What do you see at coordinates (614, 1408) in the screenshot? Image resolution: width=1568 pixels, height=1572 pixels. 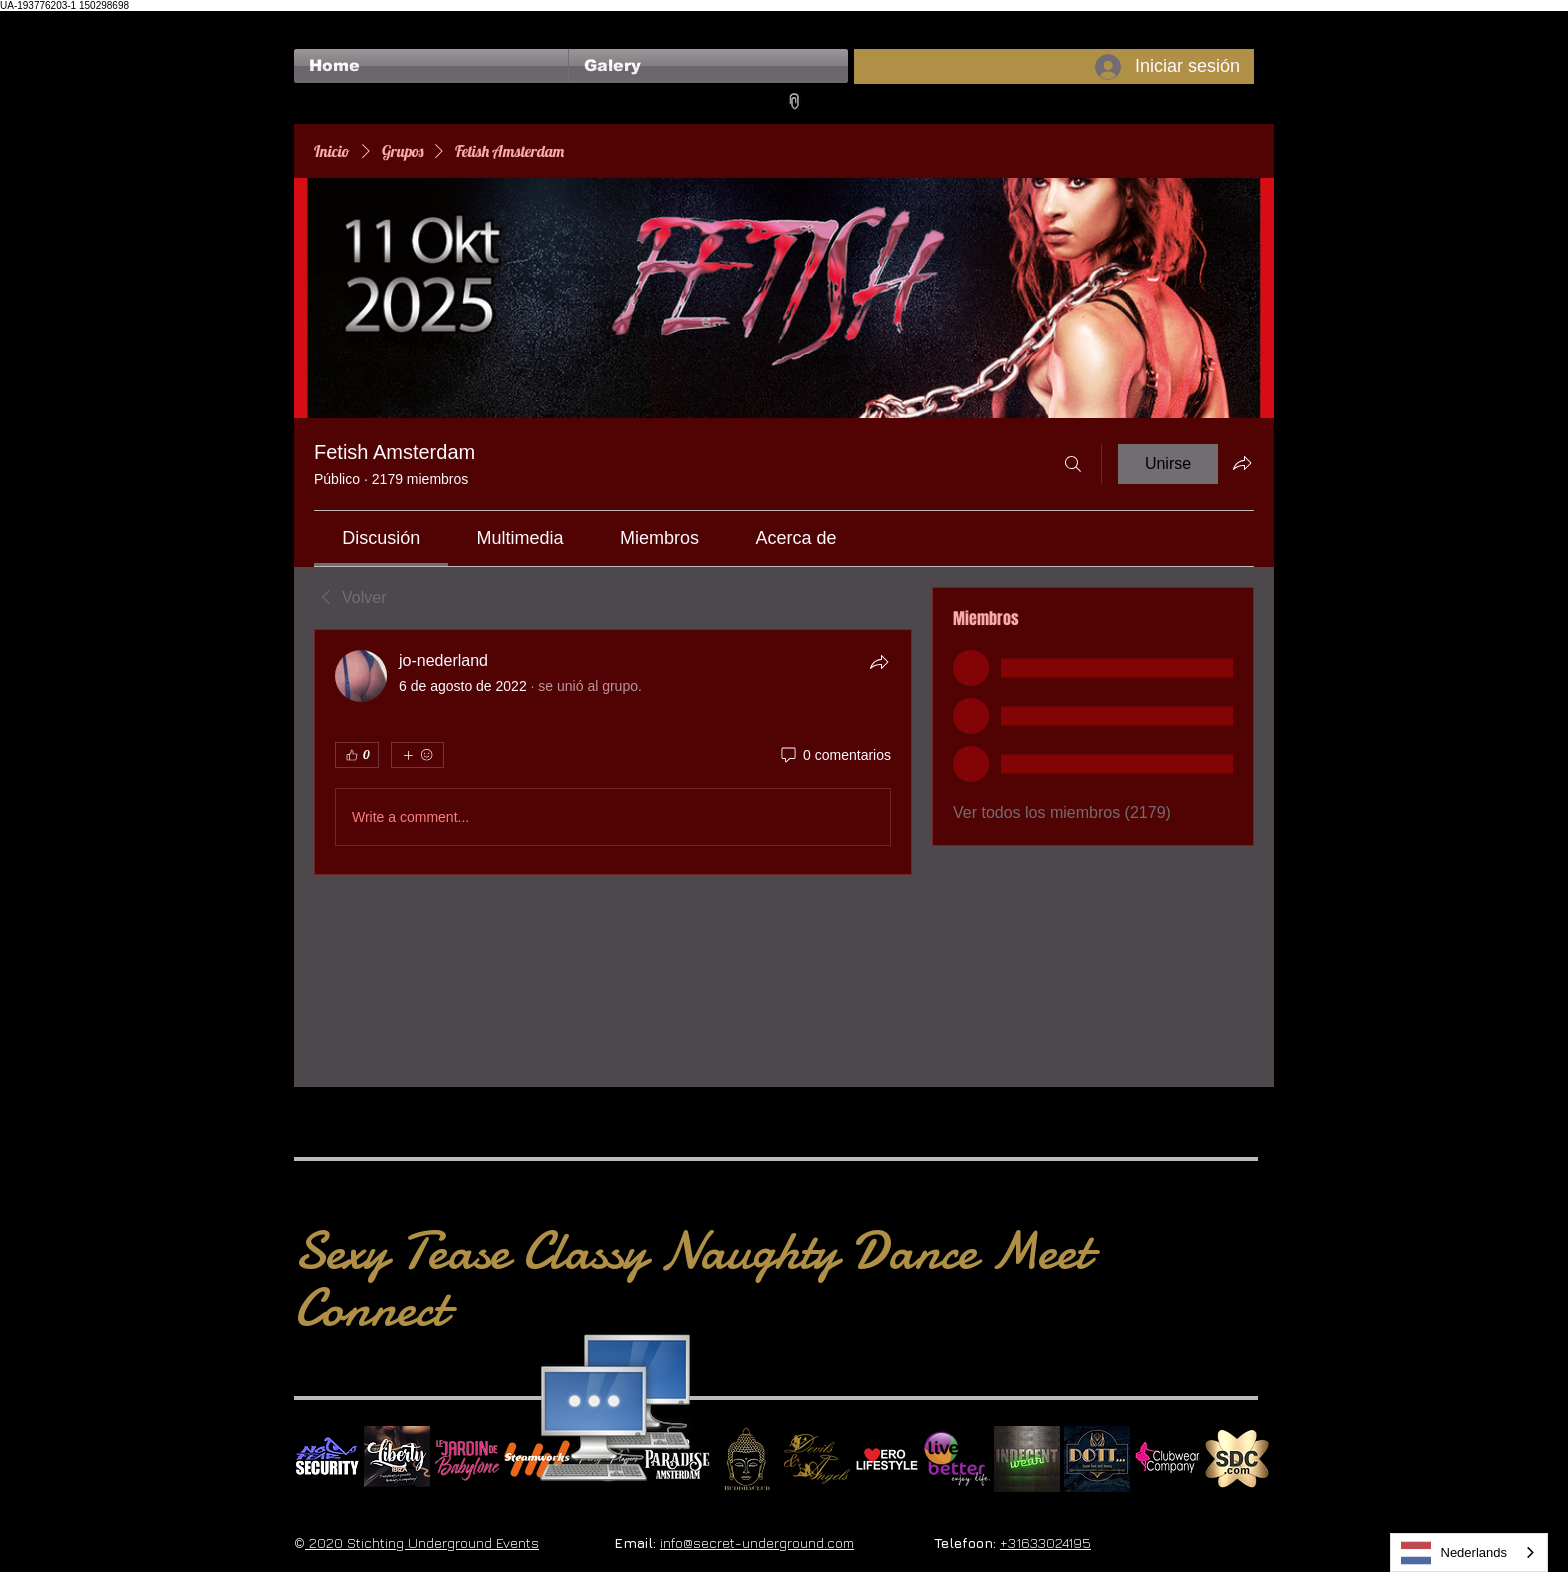 I see `indicates data is being transmitted over the network` at bounding box center [614, 1408].